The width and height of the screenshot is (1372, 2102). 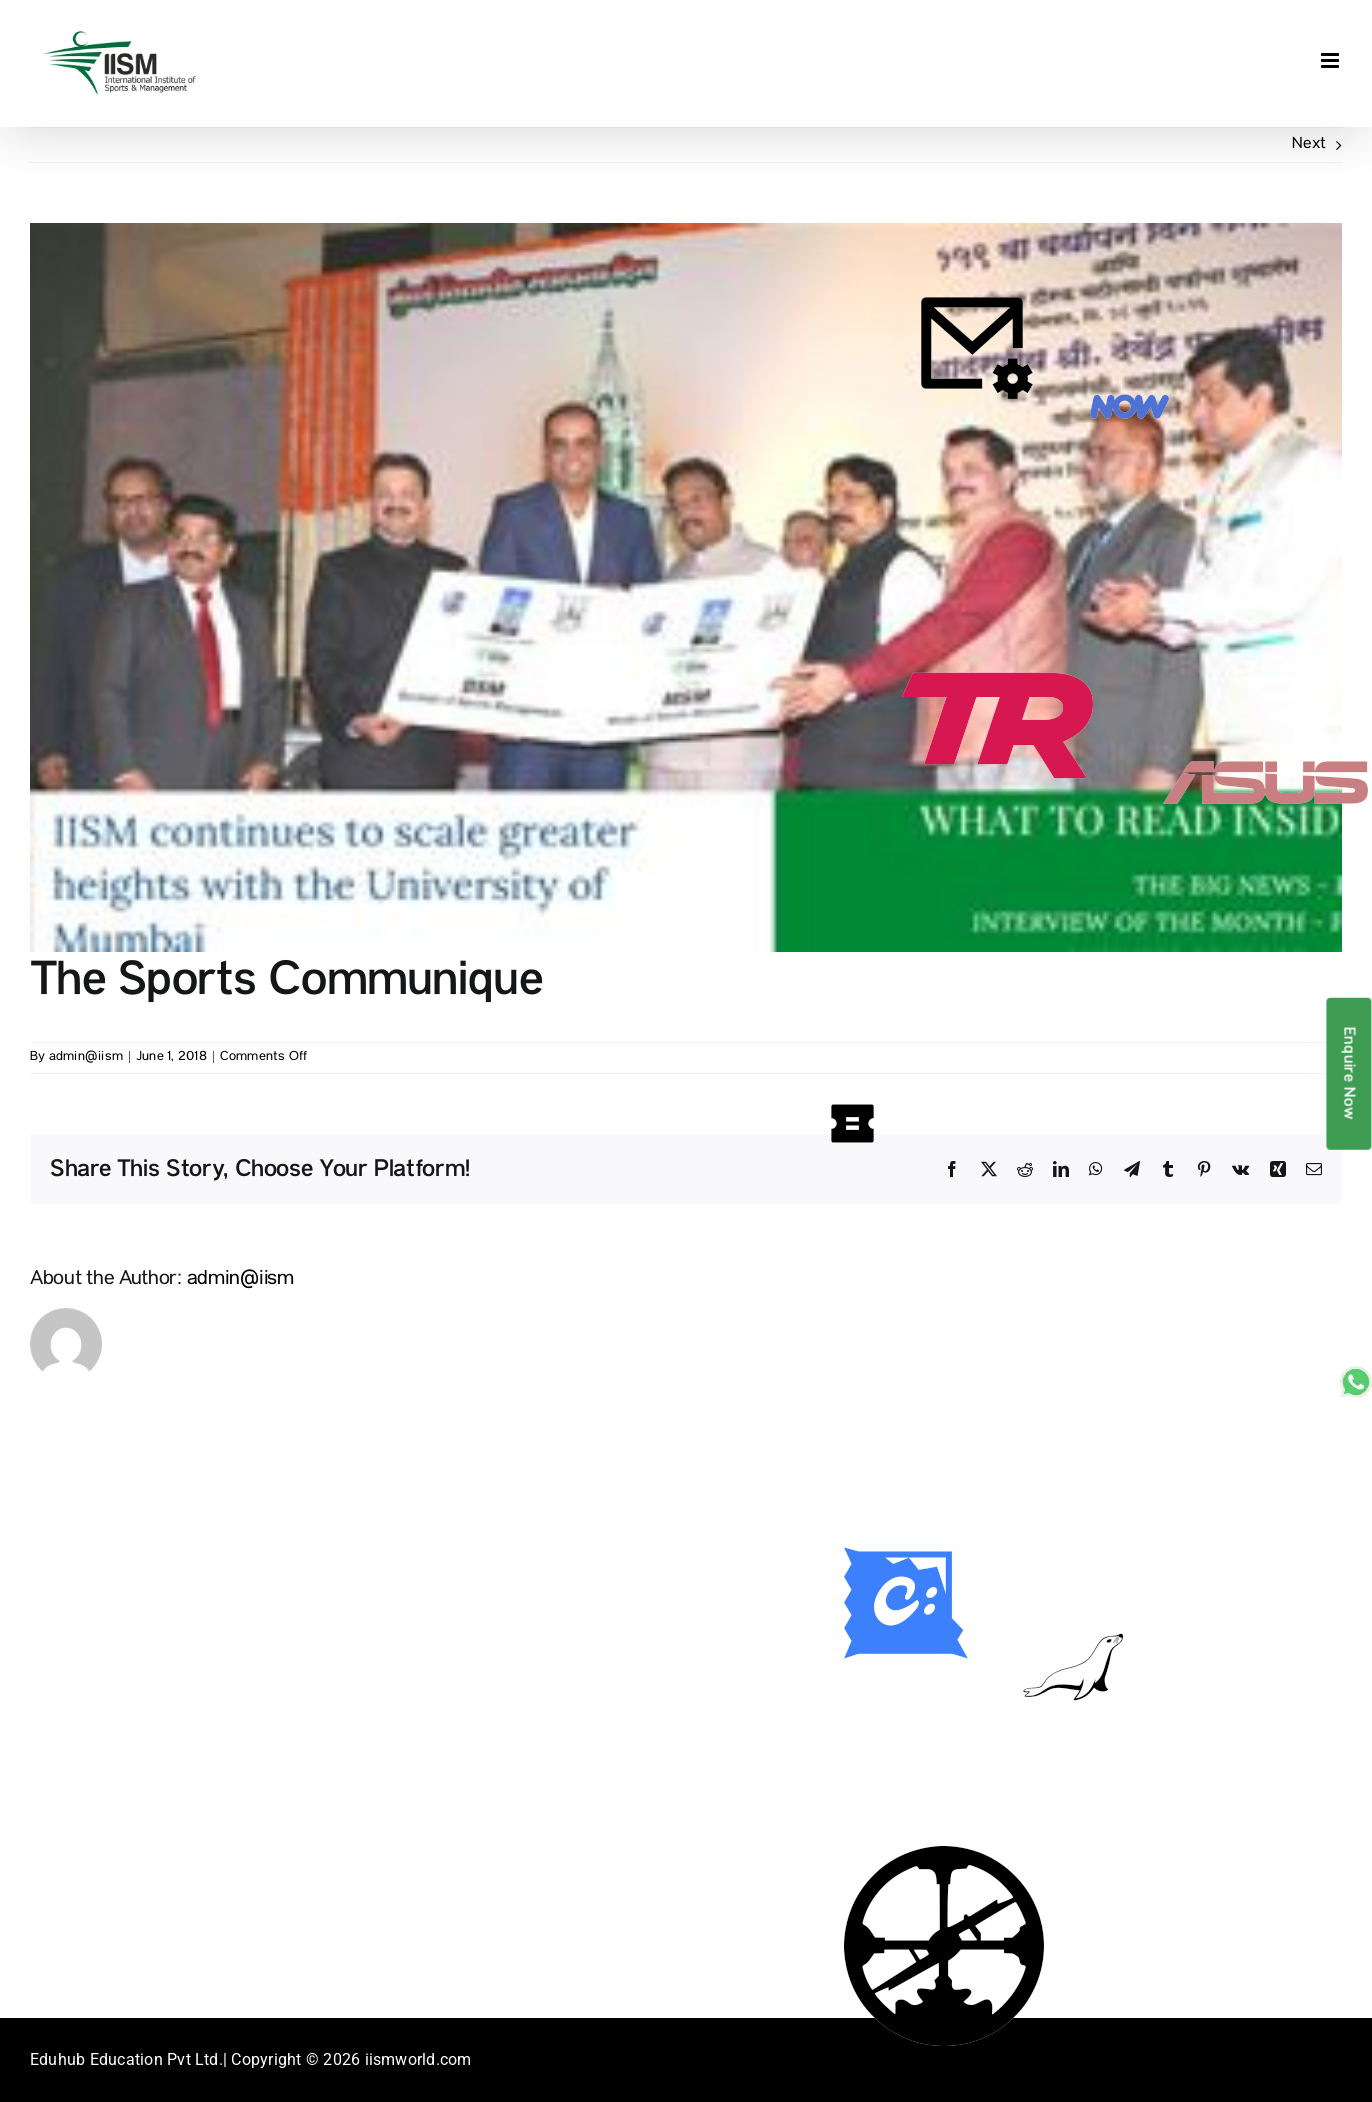 What do you see at coordinates (1265, 782) in the screenshot?
I see `asus brand identifier` at bounding box center [1265, 782].